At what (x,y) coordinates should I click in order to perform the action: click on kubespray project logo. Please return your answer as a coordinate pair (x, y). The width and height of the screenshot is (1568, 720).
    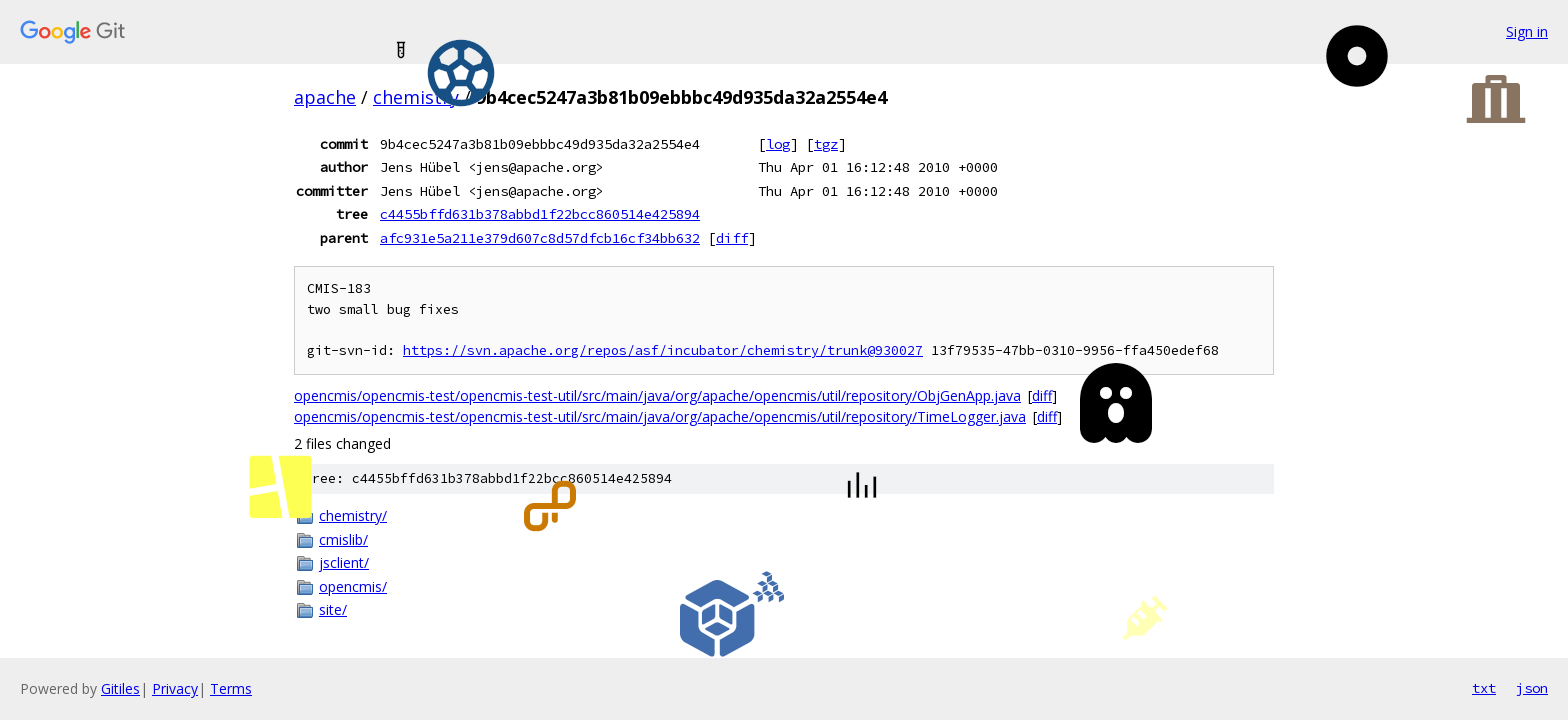
    Looking at the image, I should click on (732, 614).